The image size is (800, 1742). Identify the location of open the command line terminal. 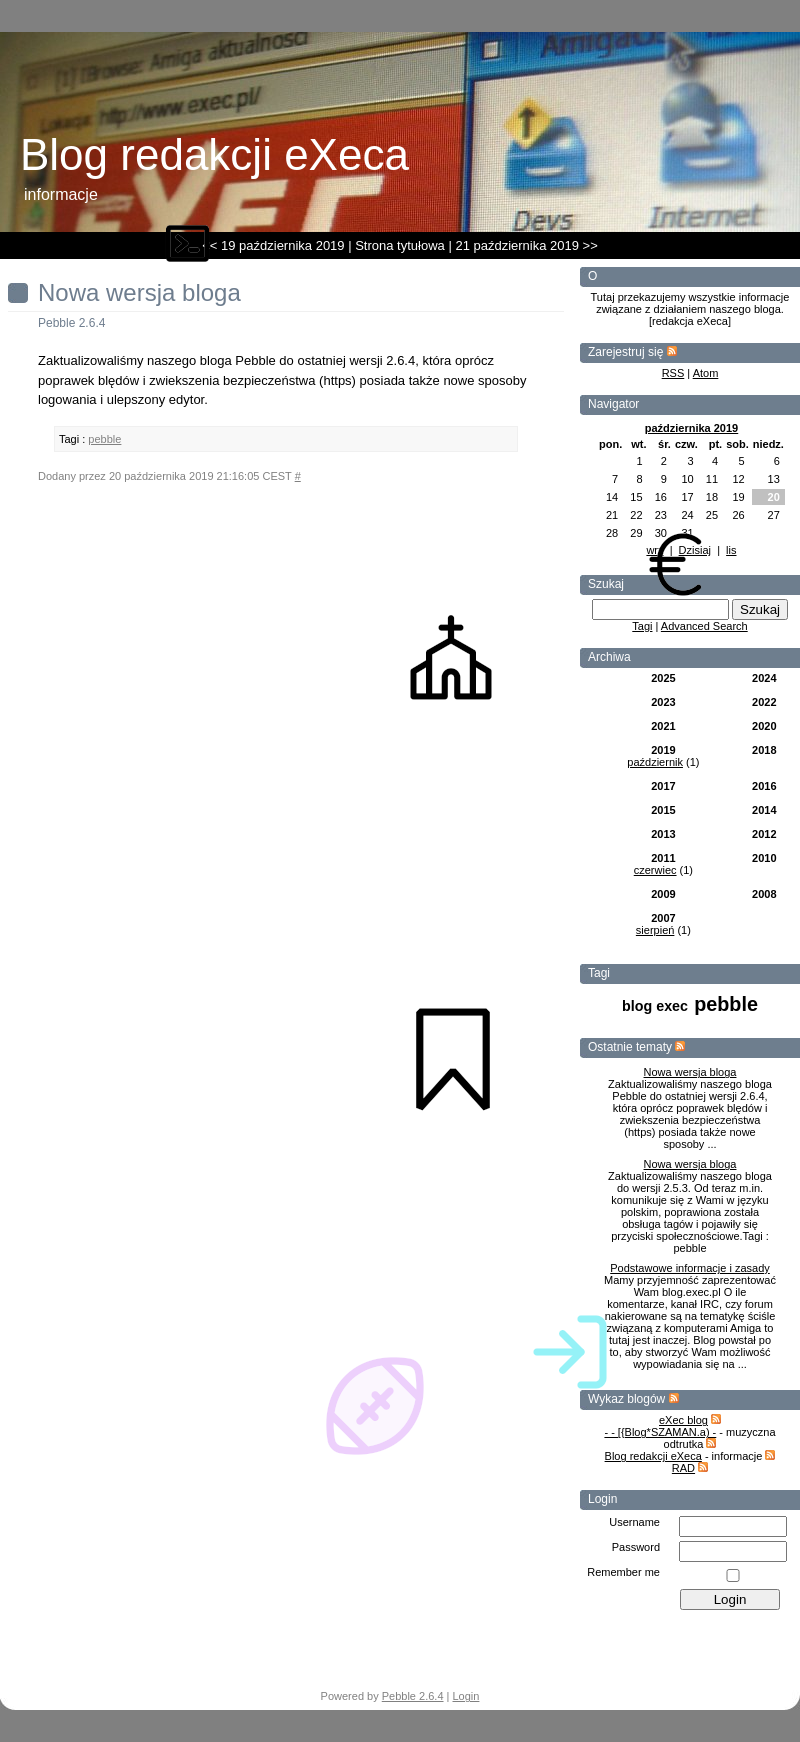
(187, 243).